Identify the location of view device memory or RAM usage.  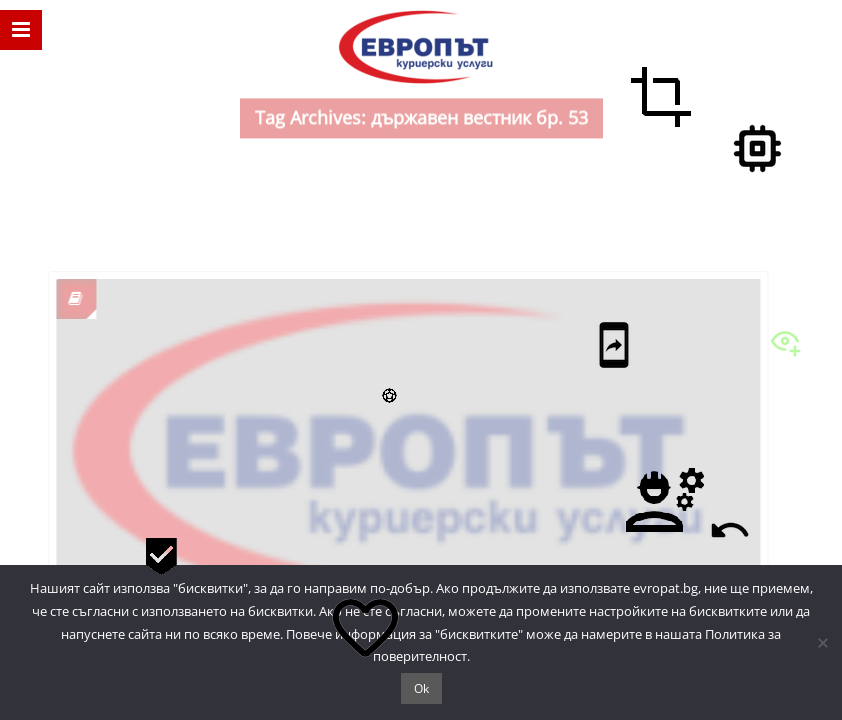
(757, 148).